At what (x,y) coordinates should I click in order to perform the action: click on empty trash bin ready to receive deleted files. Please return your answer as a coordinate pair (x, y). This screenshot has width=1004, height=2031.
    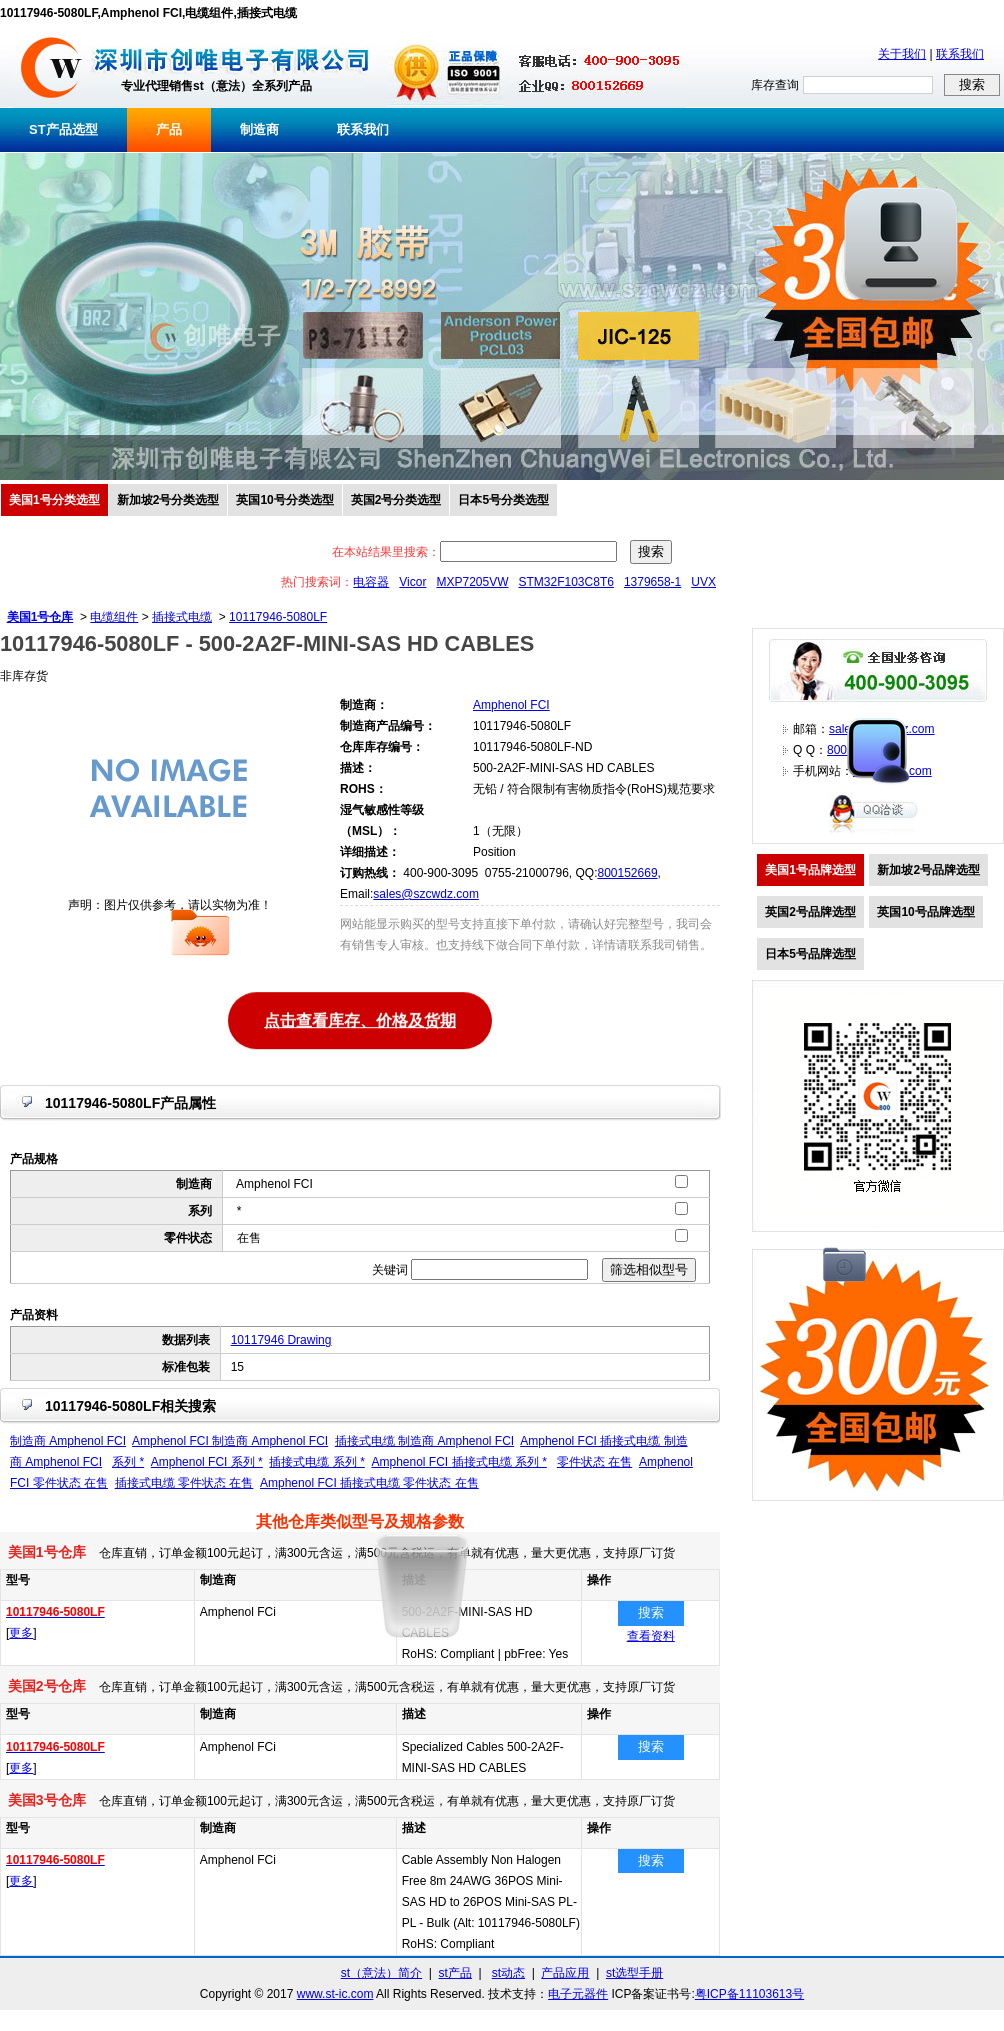
    Looking at the image, I should click on (422, 1585).